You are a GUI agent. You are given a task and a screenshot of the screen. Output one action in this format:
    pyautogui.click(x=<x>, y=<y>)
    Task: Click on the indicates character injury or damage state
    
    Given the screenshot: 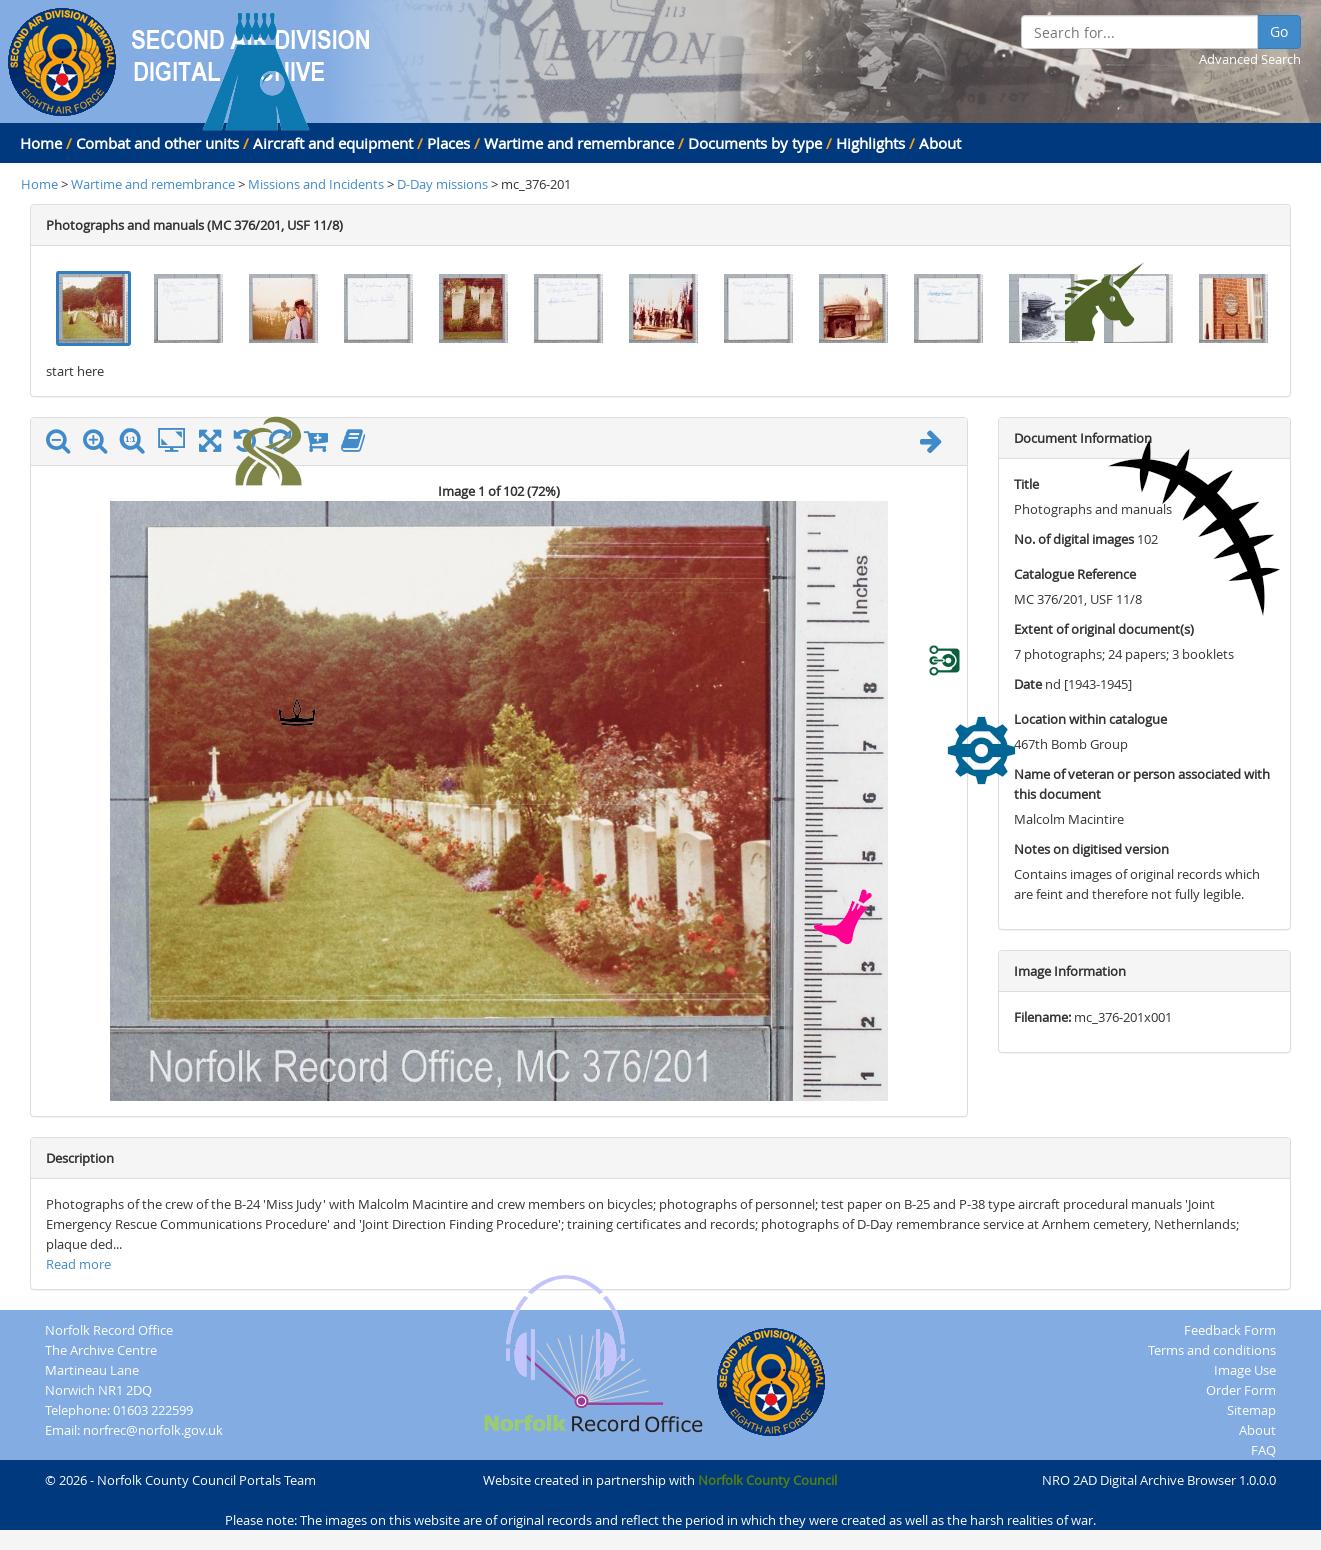 What is the action you would take?
    pyautogui.click(x=844, y=916)
    